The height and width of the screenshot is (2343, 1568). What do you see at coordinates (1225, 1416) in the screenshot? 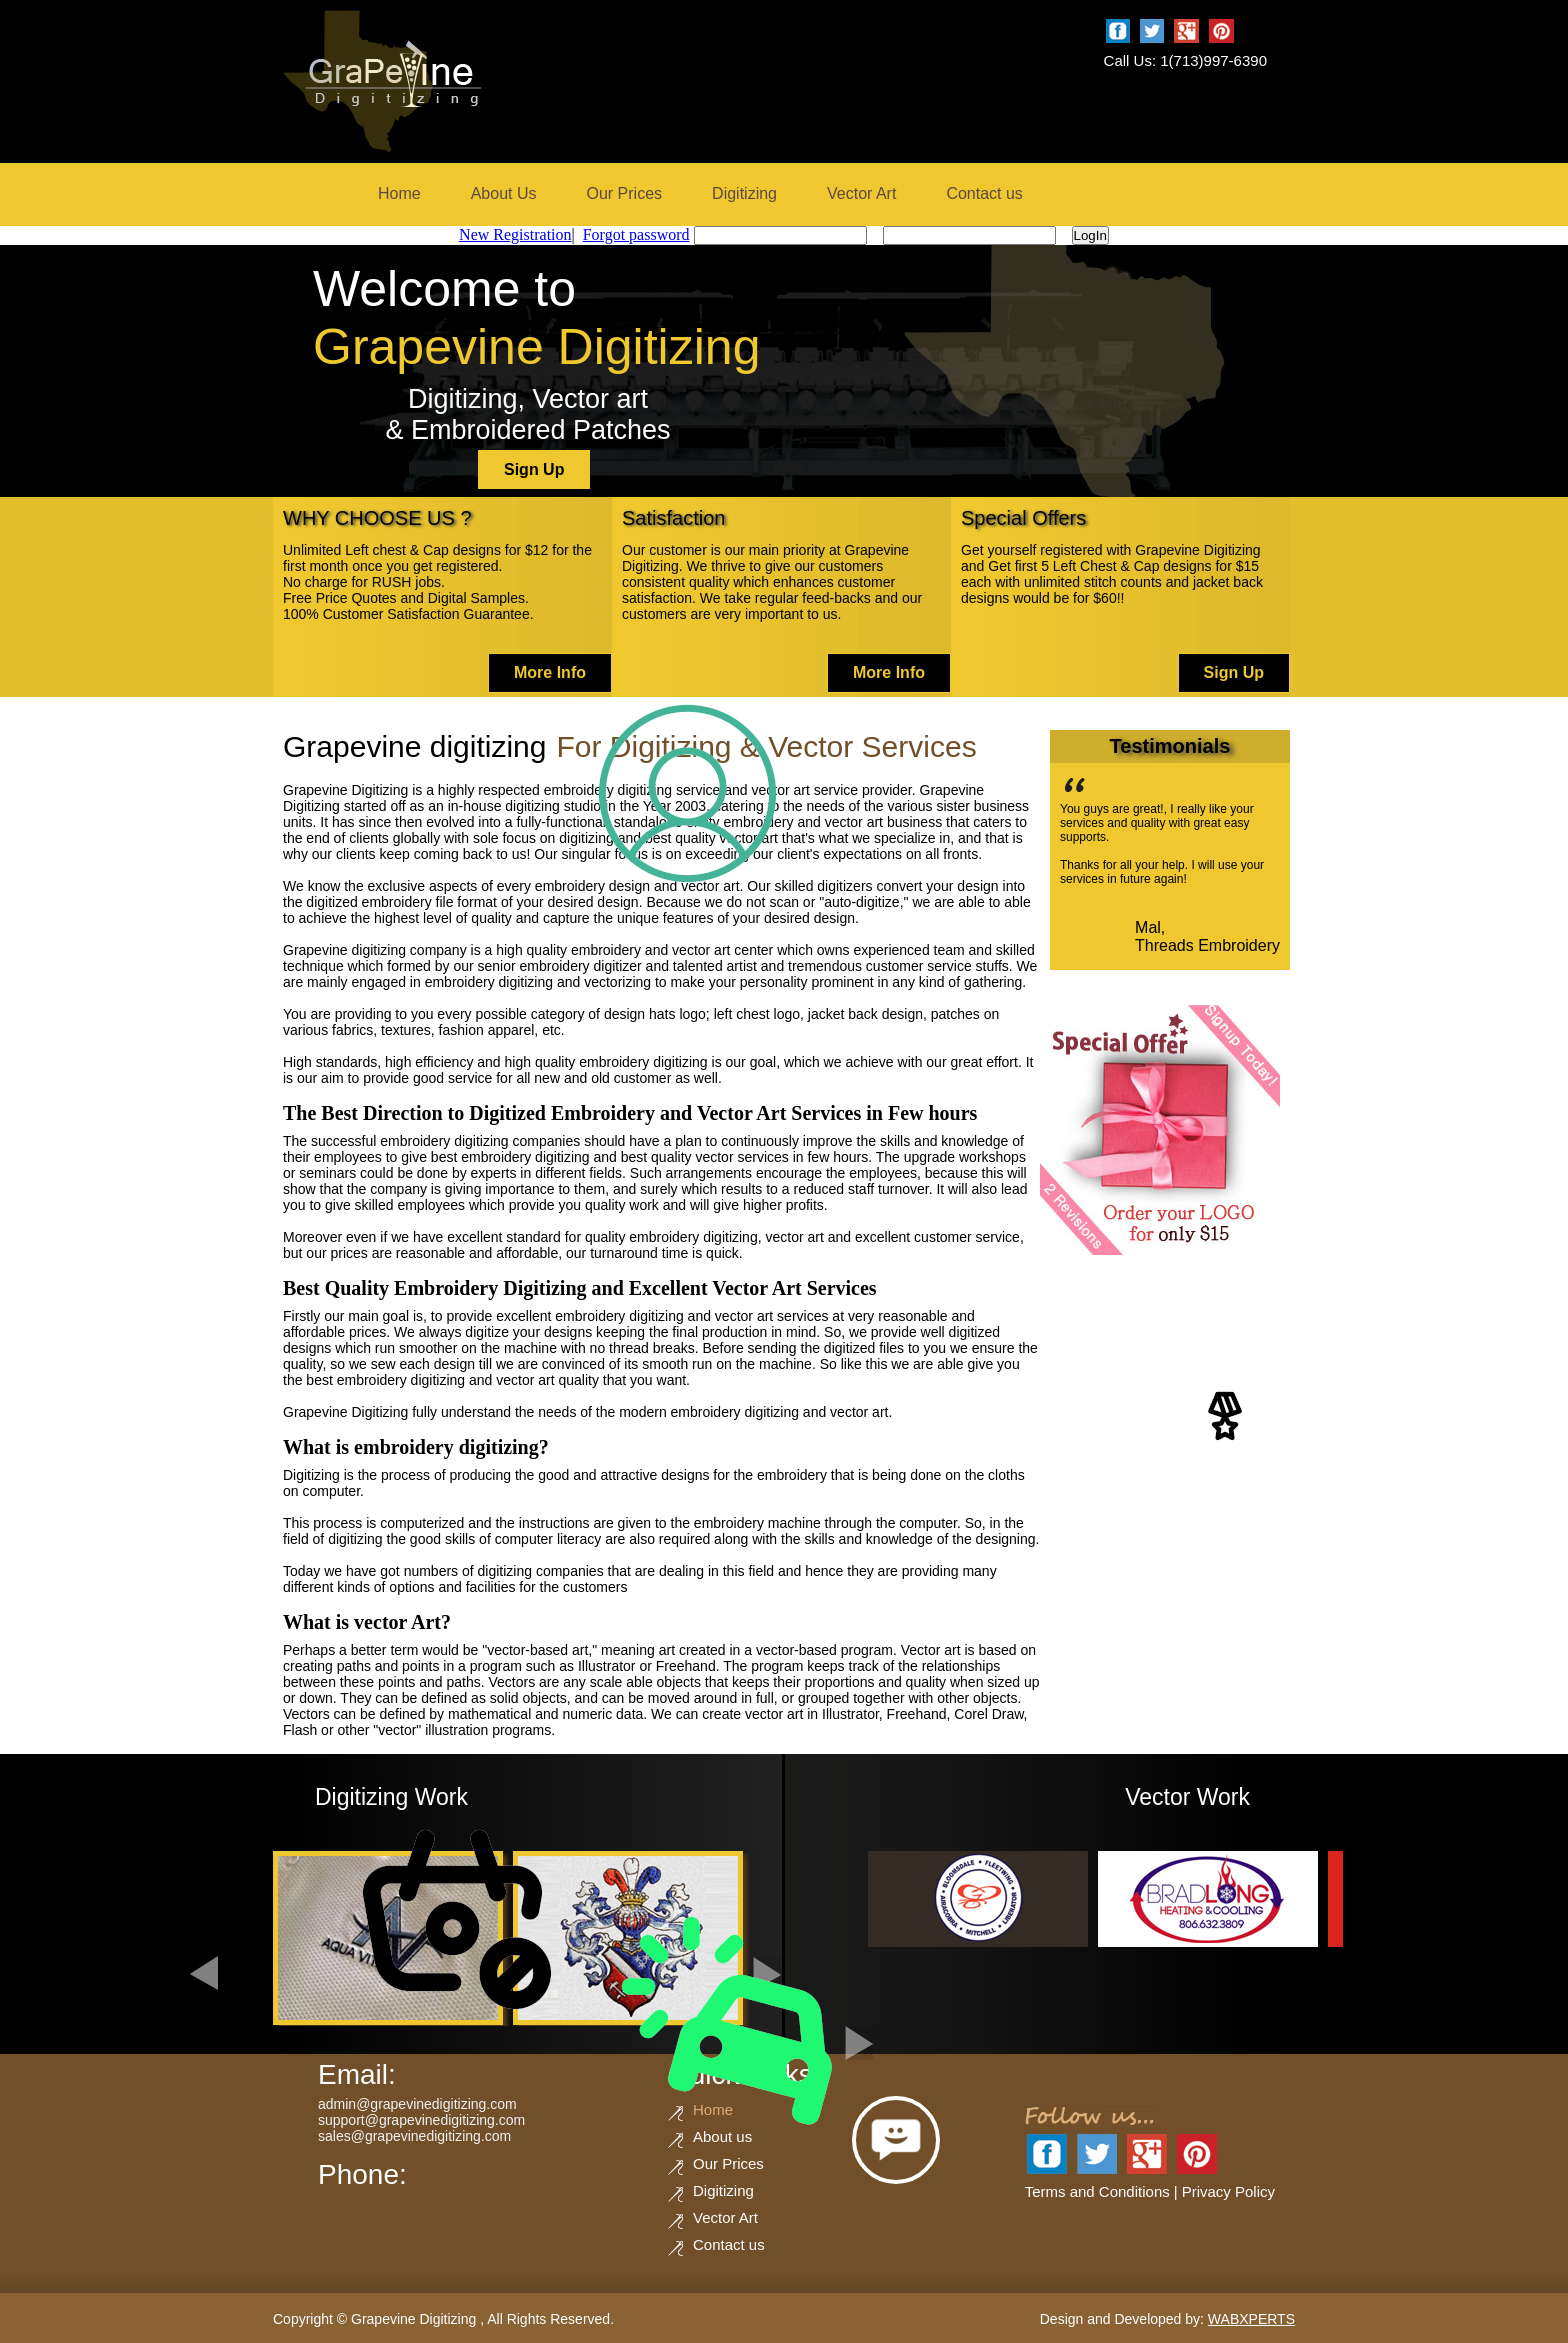
I see `view achievements or awards` at bounding box center [1225, 1416].